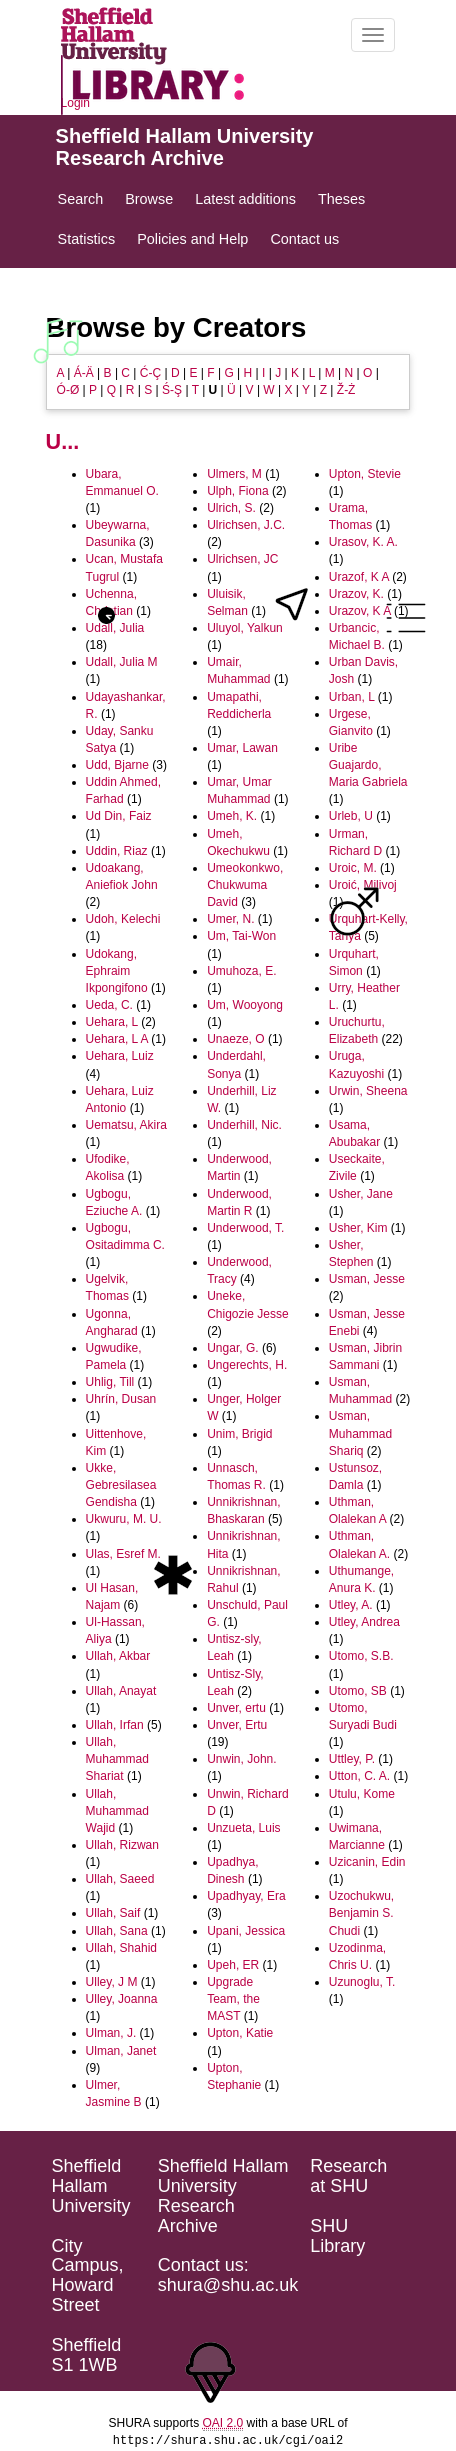  Describe the element at coordinates (355, 910) in the screenshot. I see `indicates transgender or non-binary gender identity option` at that location.